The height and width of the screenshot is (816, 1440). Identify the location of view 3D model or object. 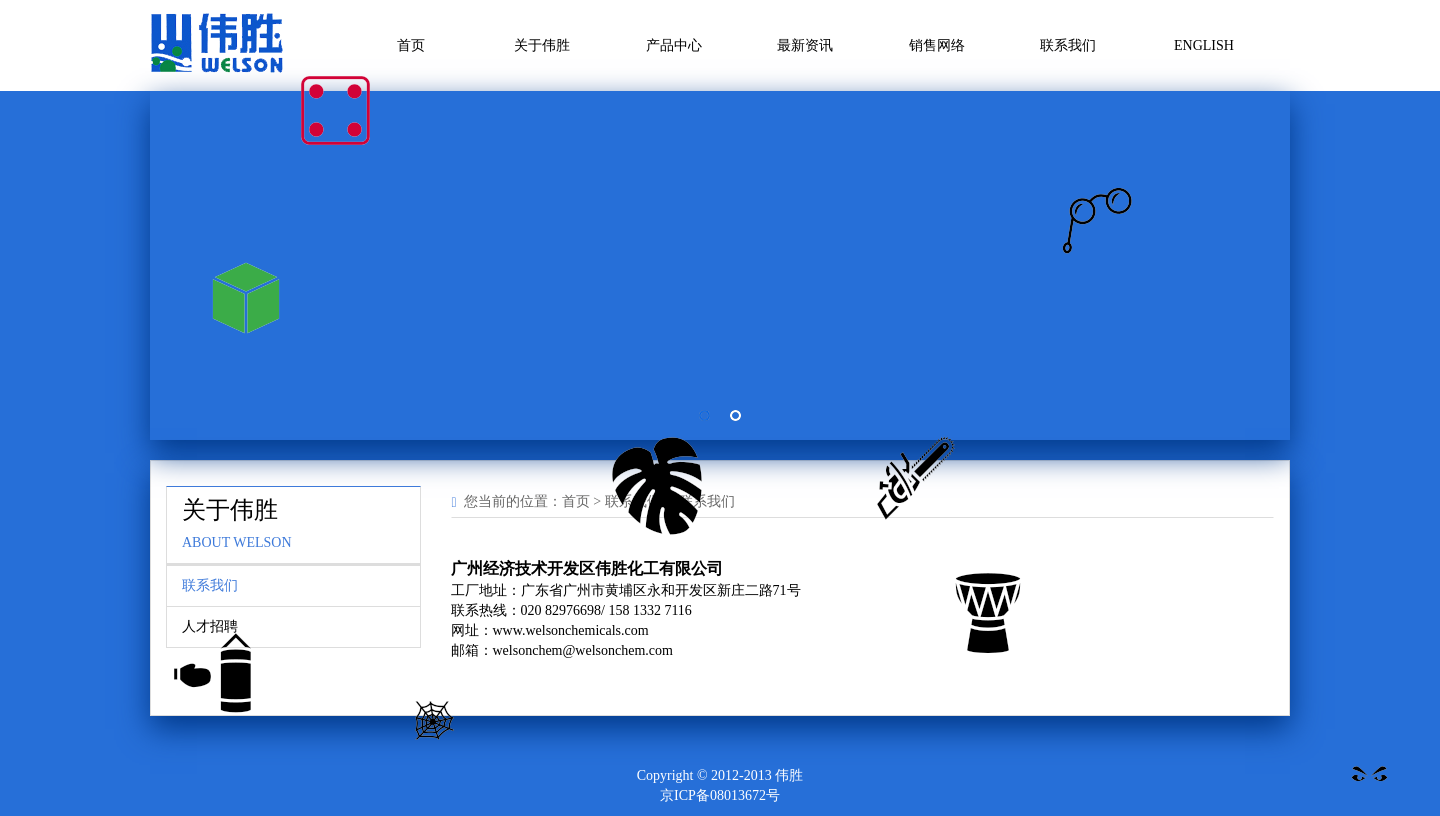
(246, 298).